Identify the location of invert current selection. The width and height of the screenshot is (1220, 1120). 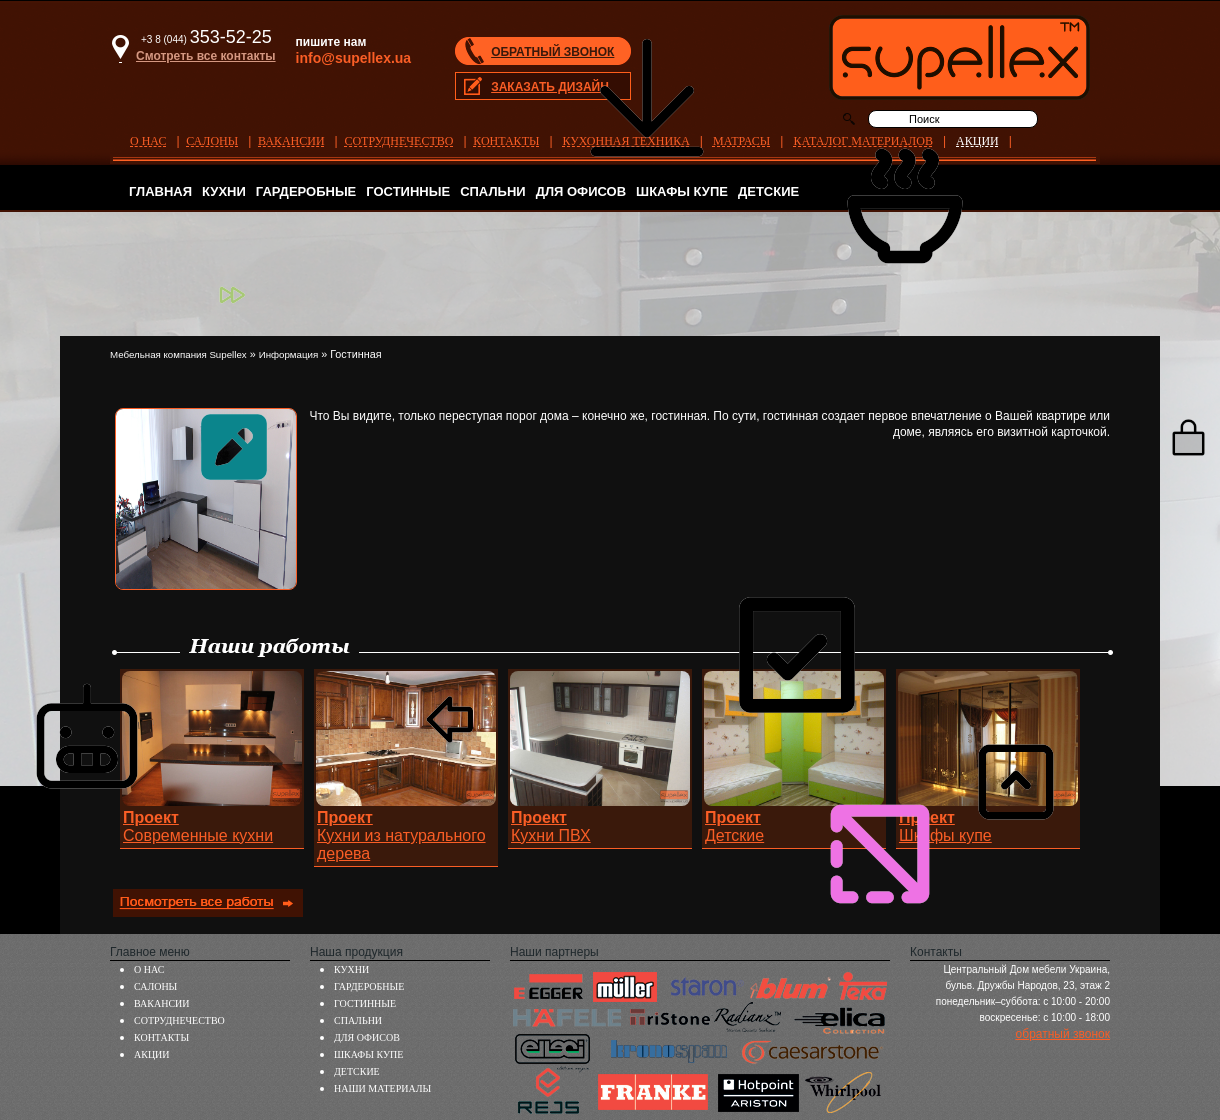
(880, 854).